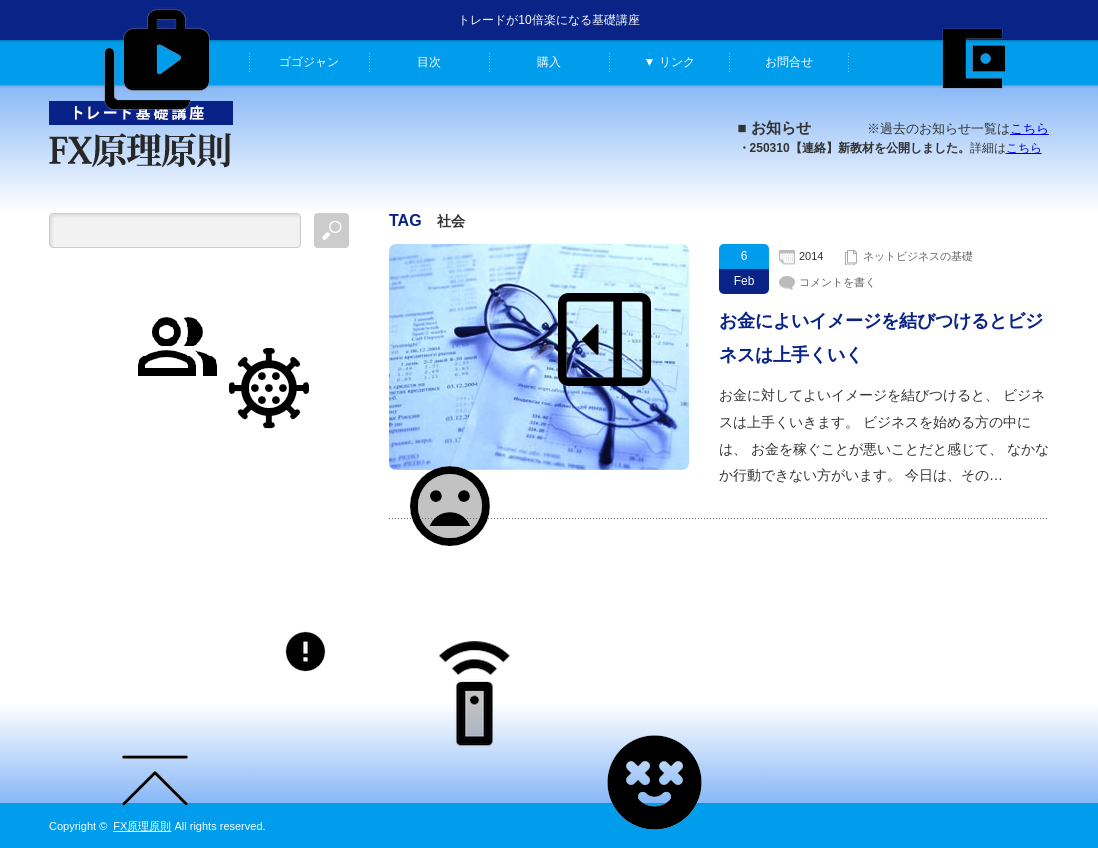 The width and height of the screenshot is (1098, 848). Describe the element at coordinates (654, 782) in the screenshot. I see `select a silly or goofy mood reaction` at that location.